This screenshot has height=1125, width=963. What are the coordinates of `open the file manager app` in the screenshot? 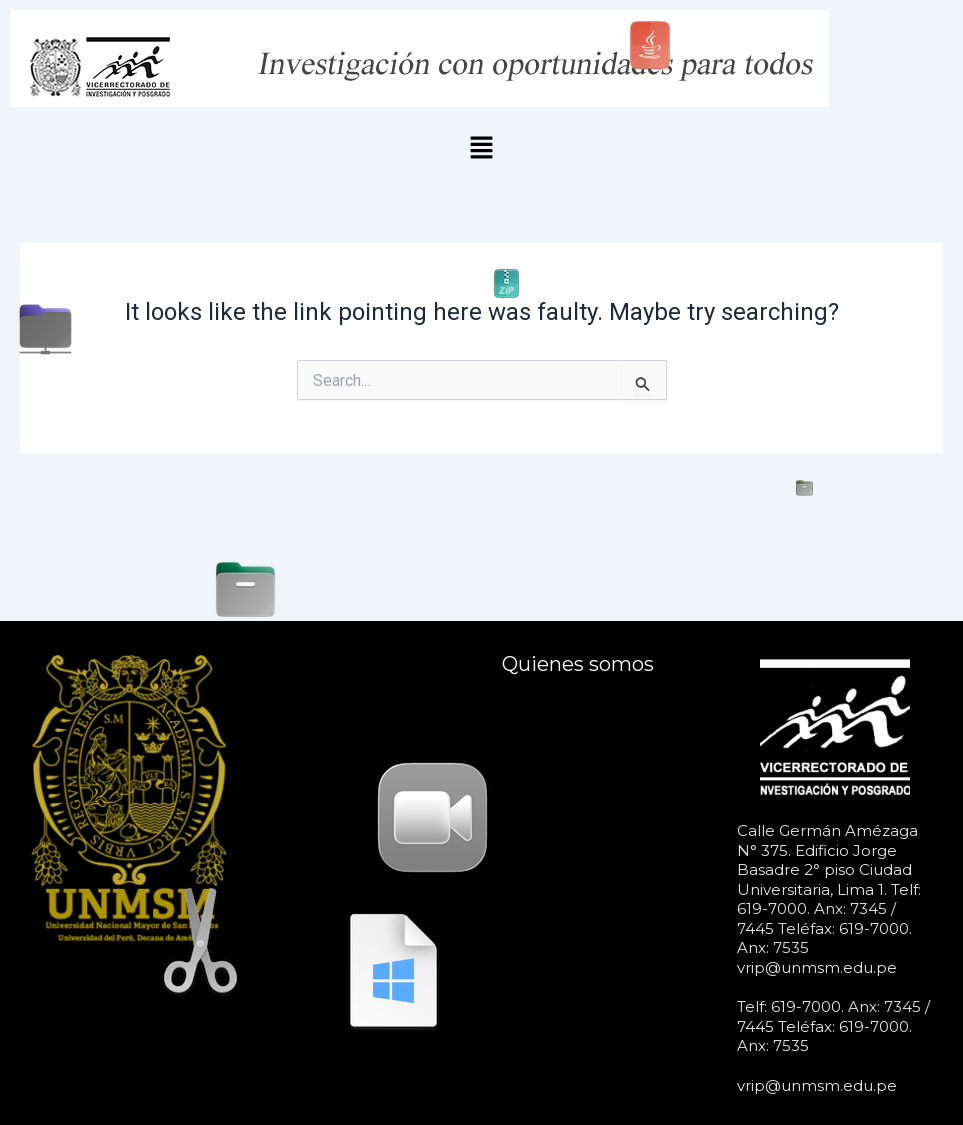 It's located at (804, 487).